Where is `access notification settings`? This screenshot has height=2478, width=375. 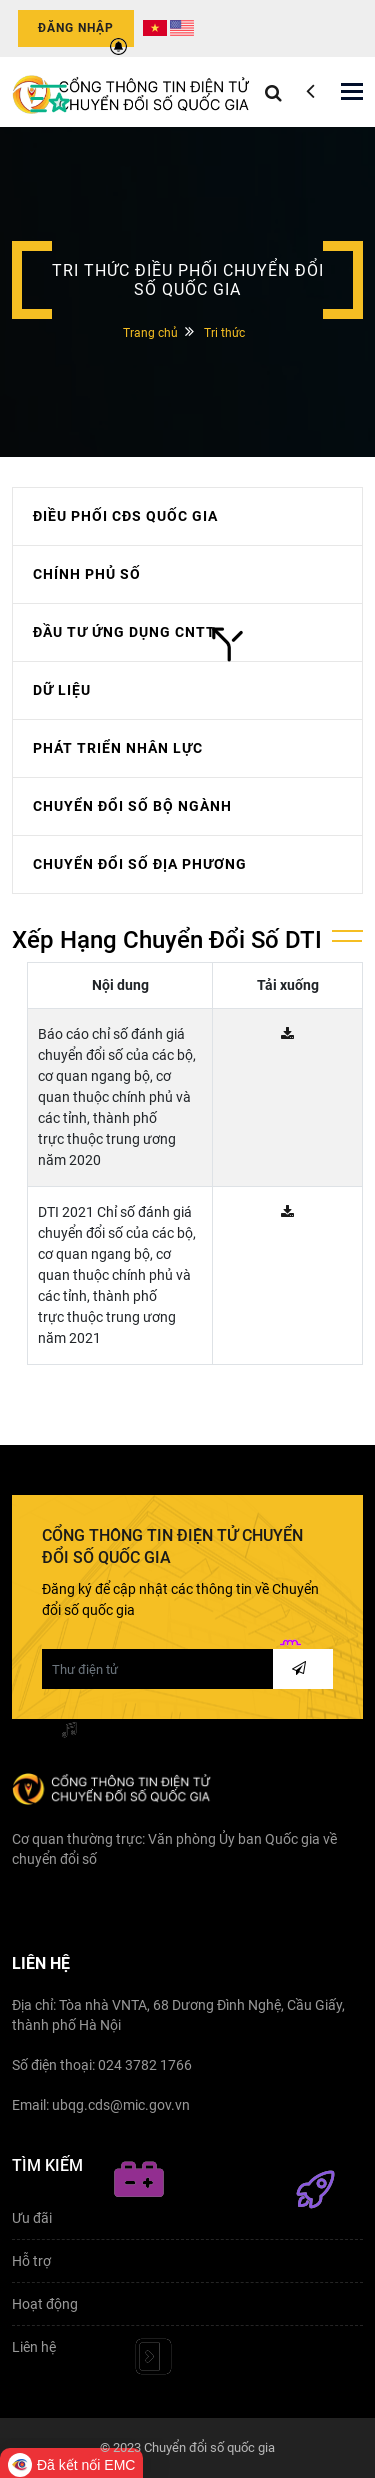
access notification settings is located at coordinates (118, 46).